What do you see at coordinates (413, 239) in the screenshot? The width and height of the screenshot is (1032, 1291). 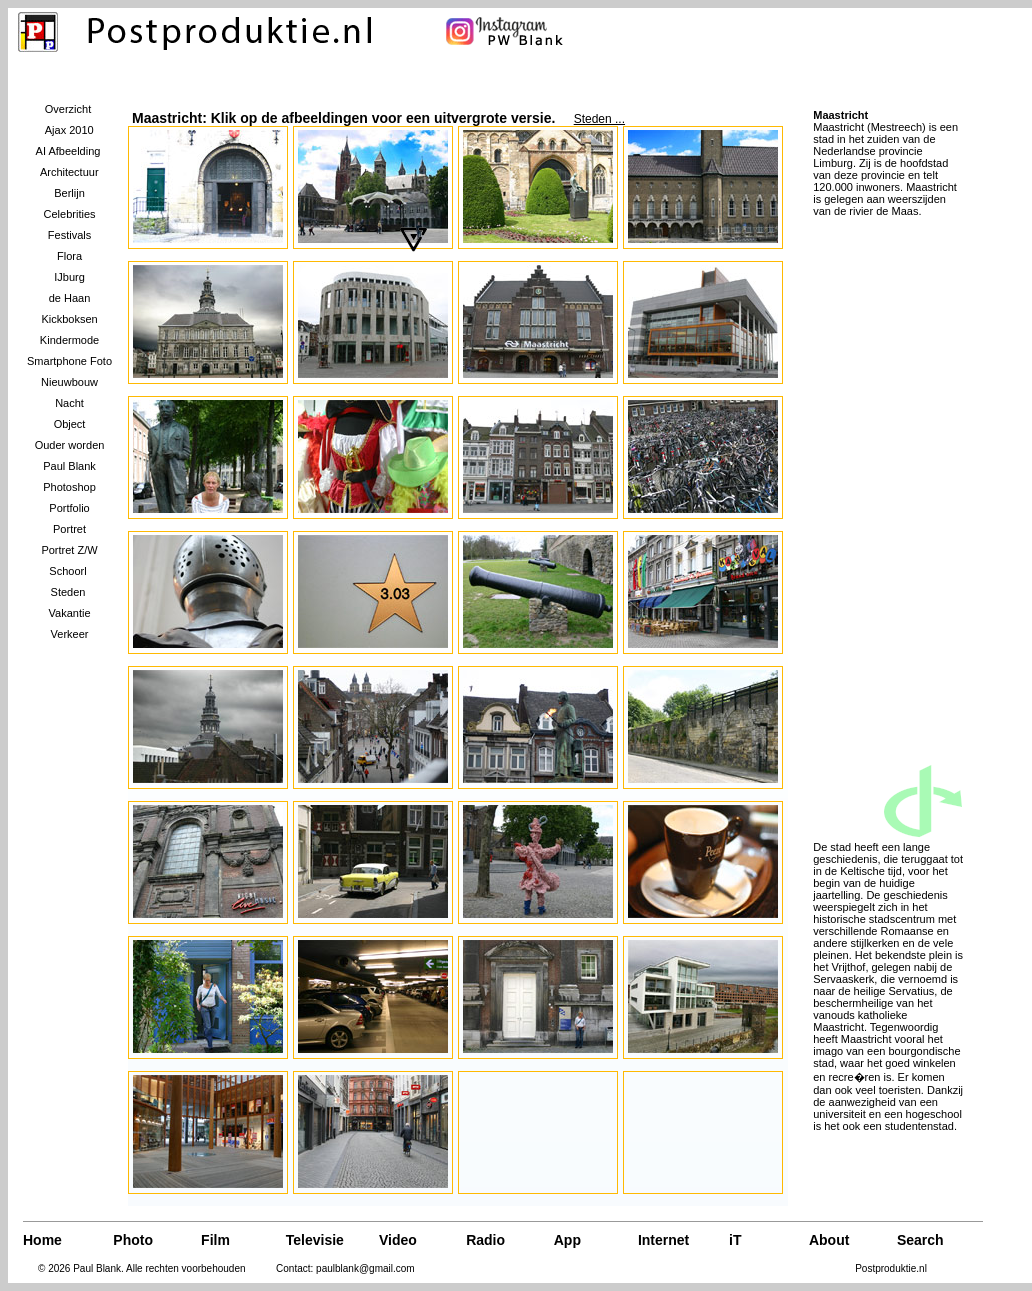 I see `navigate to AntV data visualization library` at bounding box center [413, 239].